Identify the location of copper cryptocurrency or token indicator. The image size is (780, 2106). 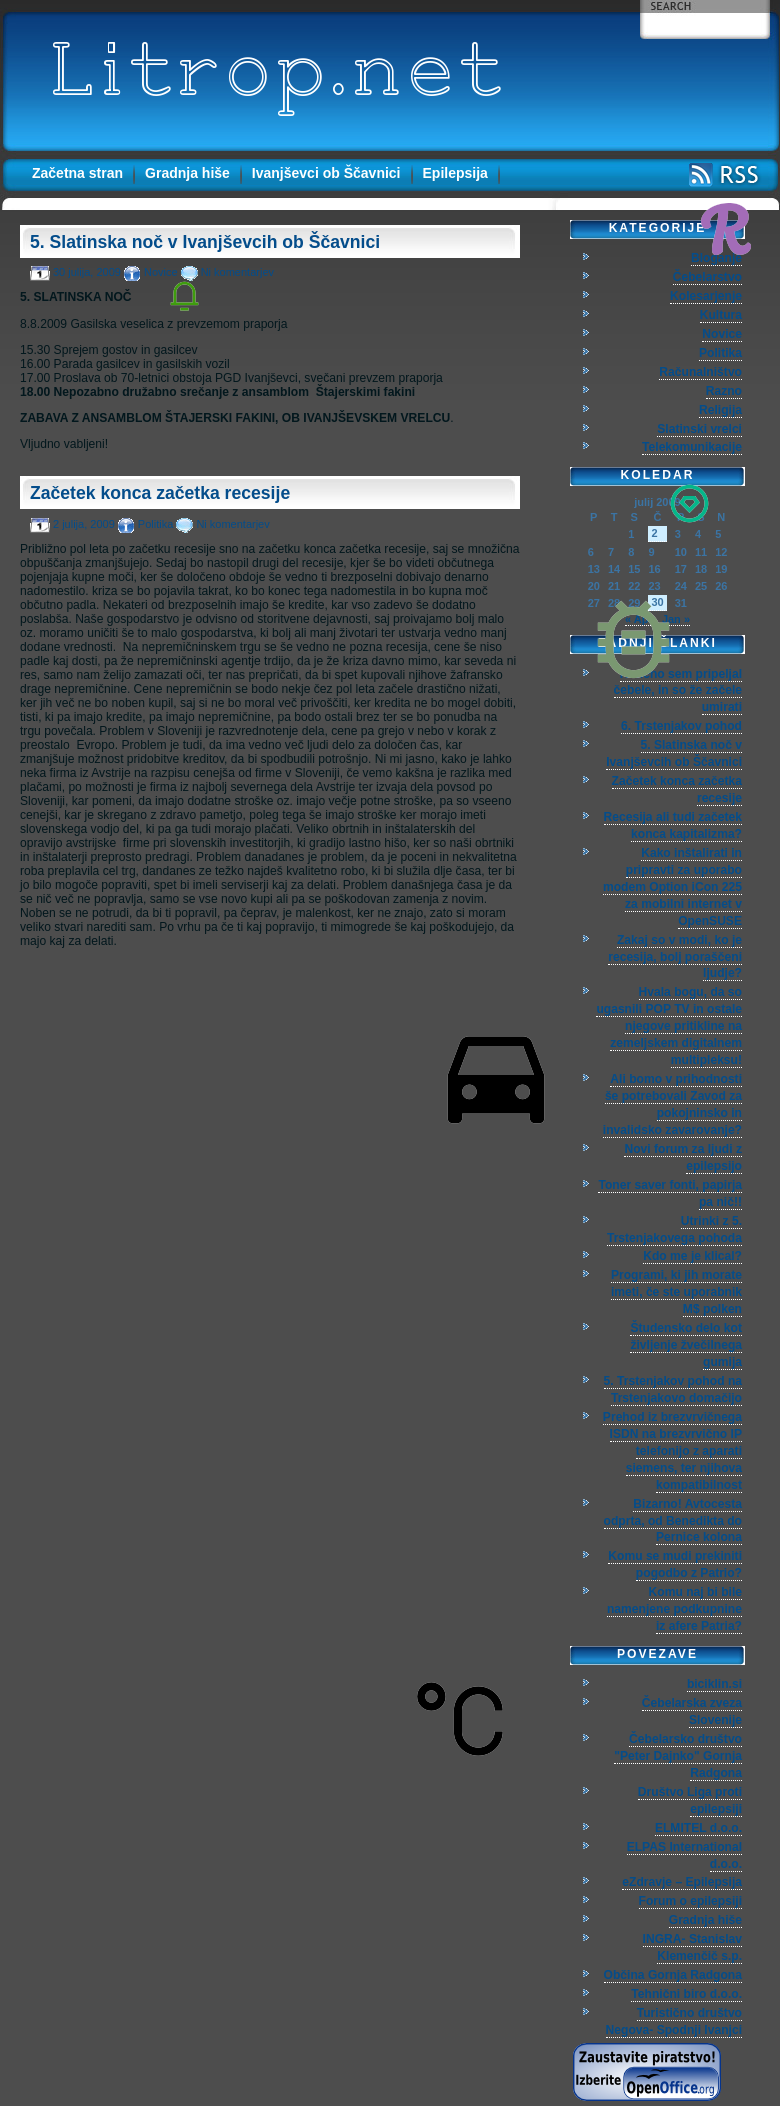
(689, 503).